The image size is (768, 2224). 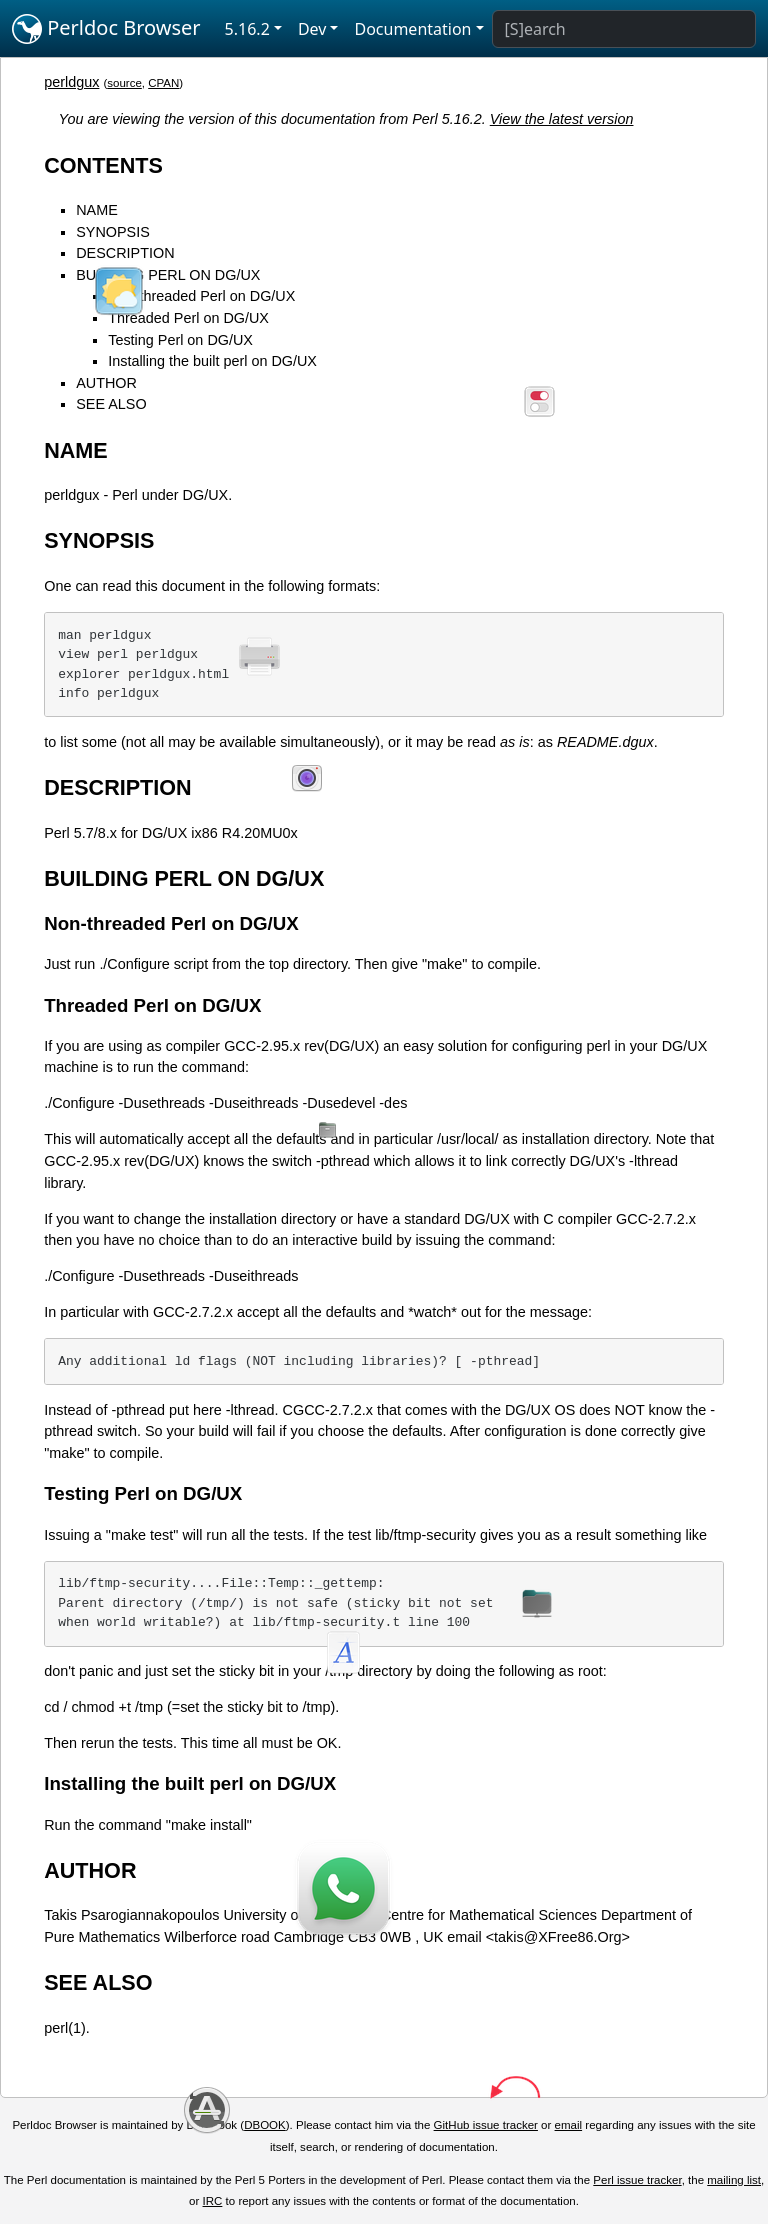 I want to click on open whatsapp messaging app, so click(x=343, y=1888).